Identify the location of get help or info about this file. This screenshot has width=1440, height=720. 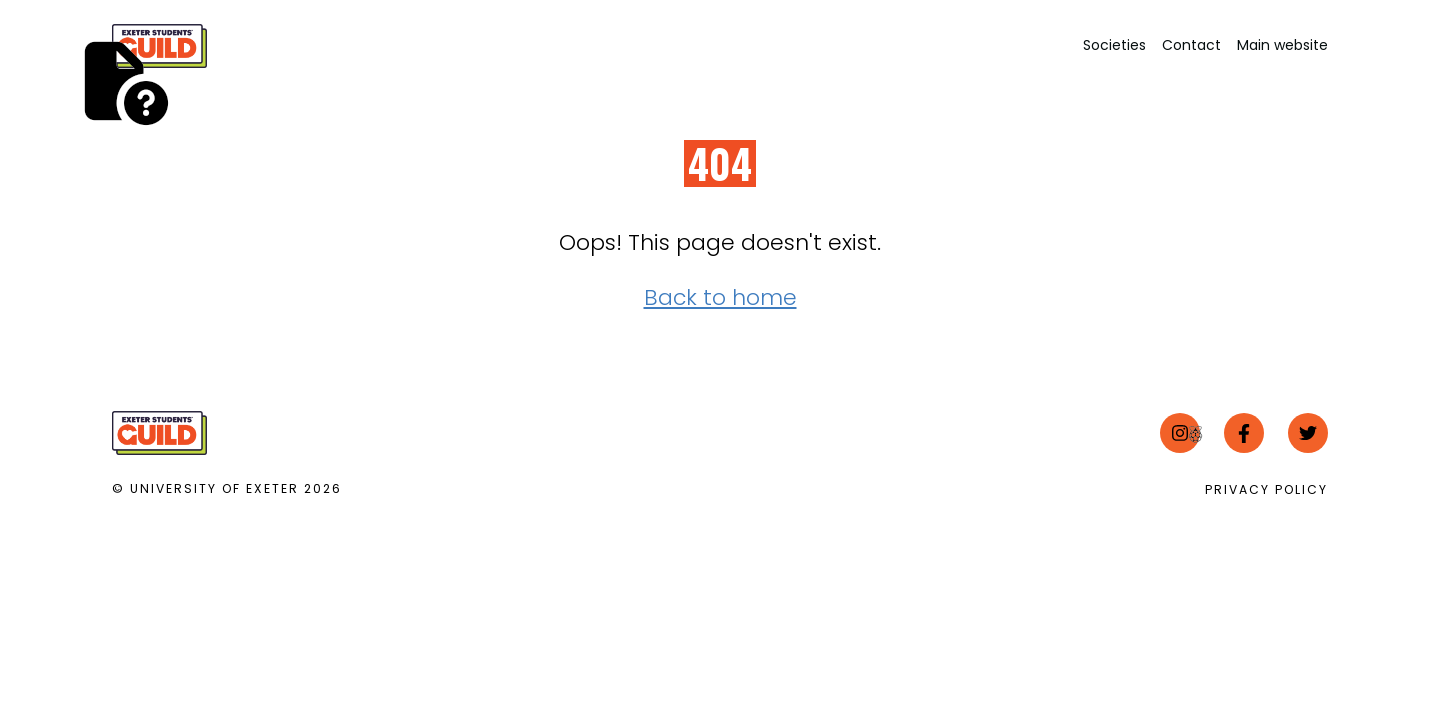
(124, 81).